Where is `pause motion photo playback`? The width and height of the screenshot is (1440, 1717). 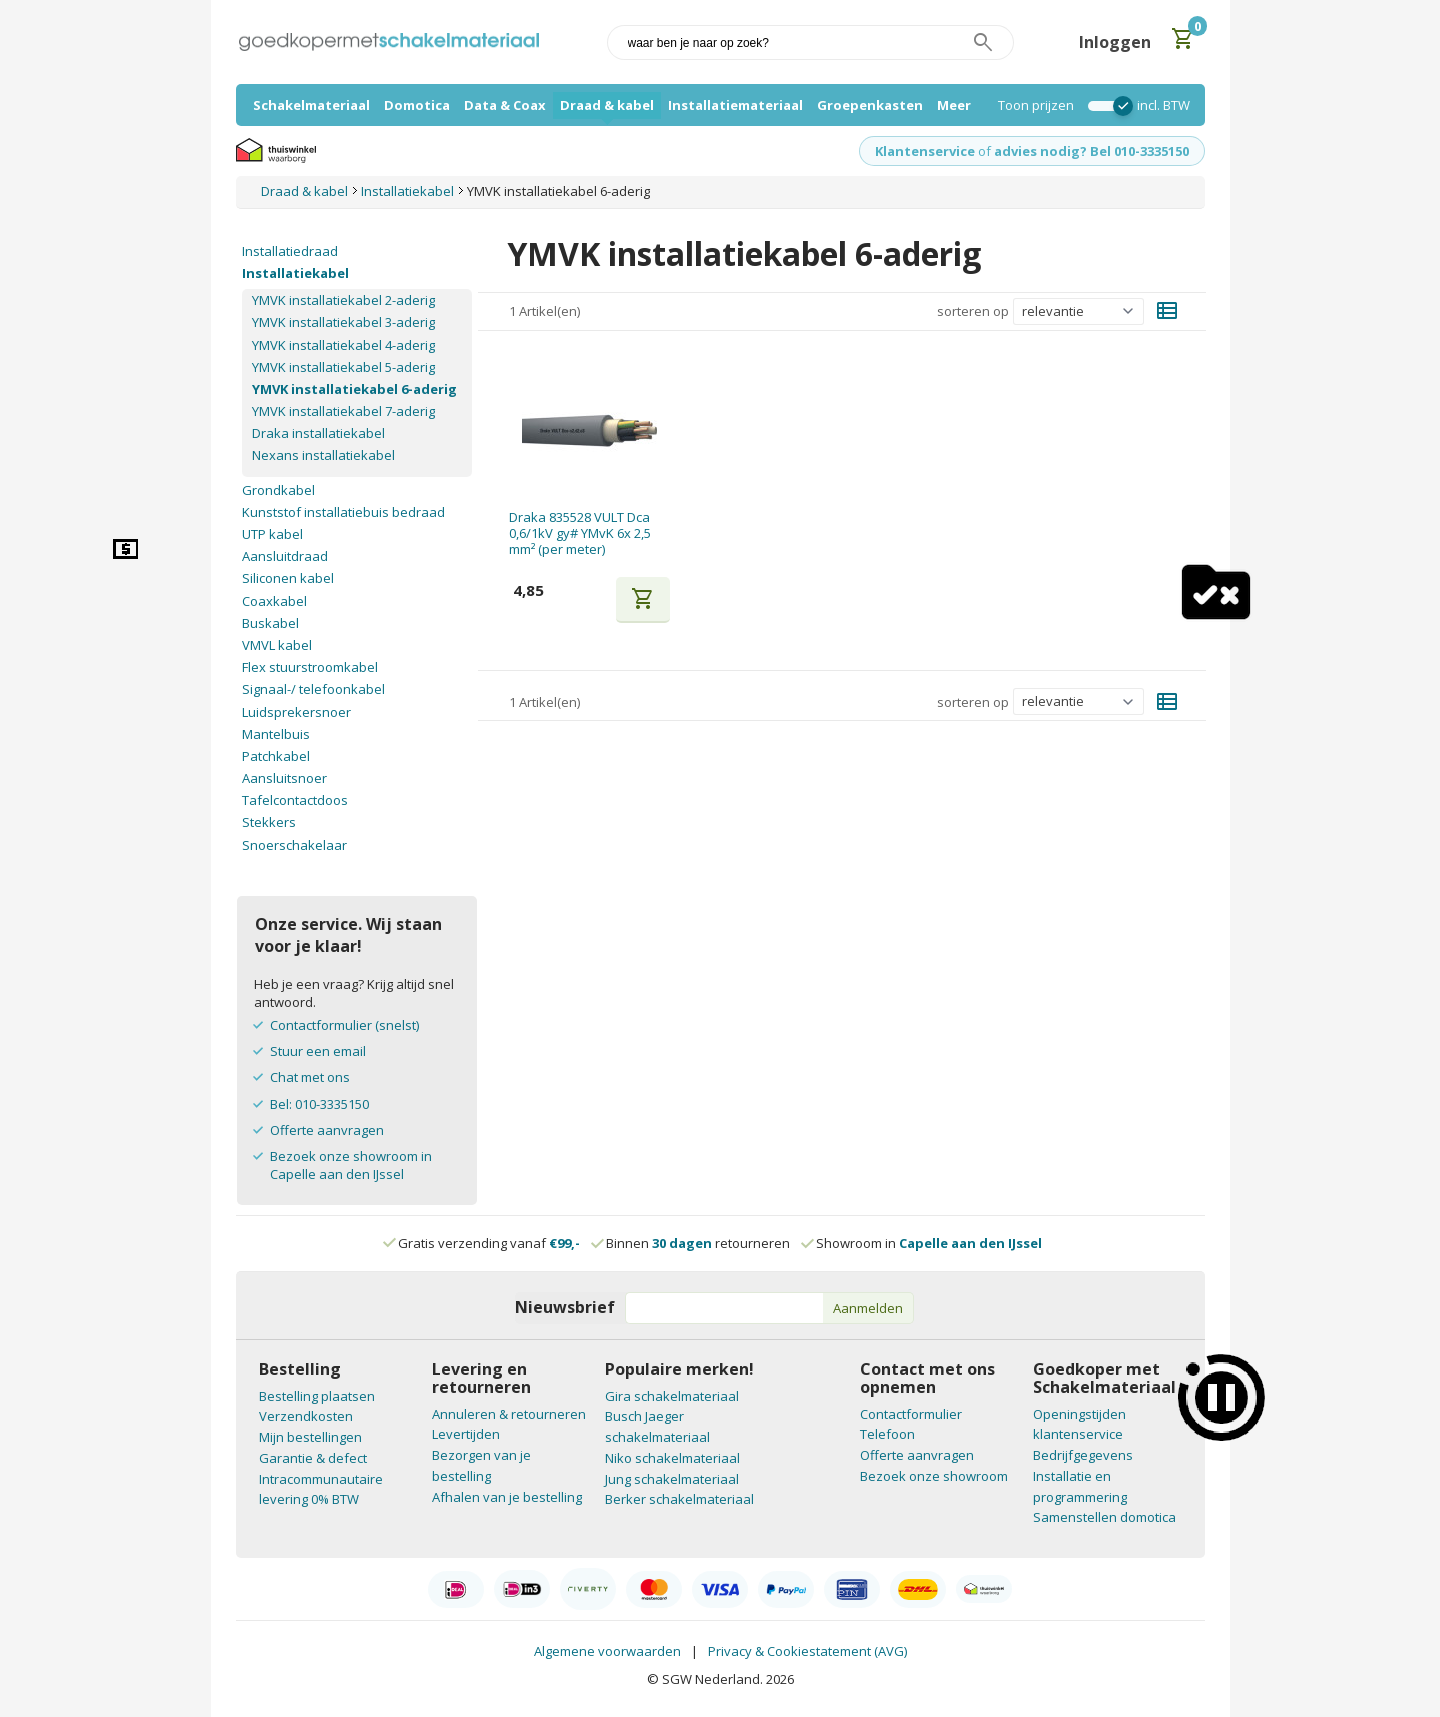
pause motion photo playback is located at coordinates (1221, 1397).